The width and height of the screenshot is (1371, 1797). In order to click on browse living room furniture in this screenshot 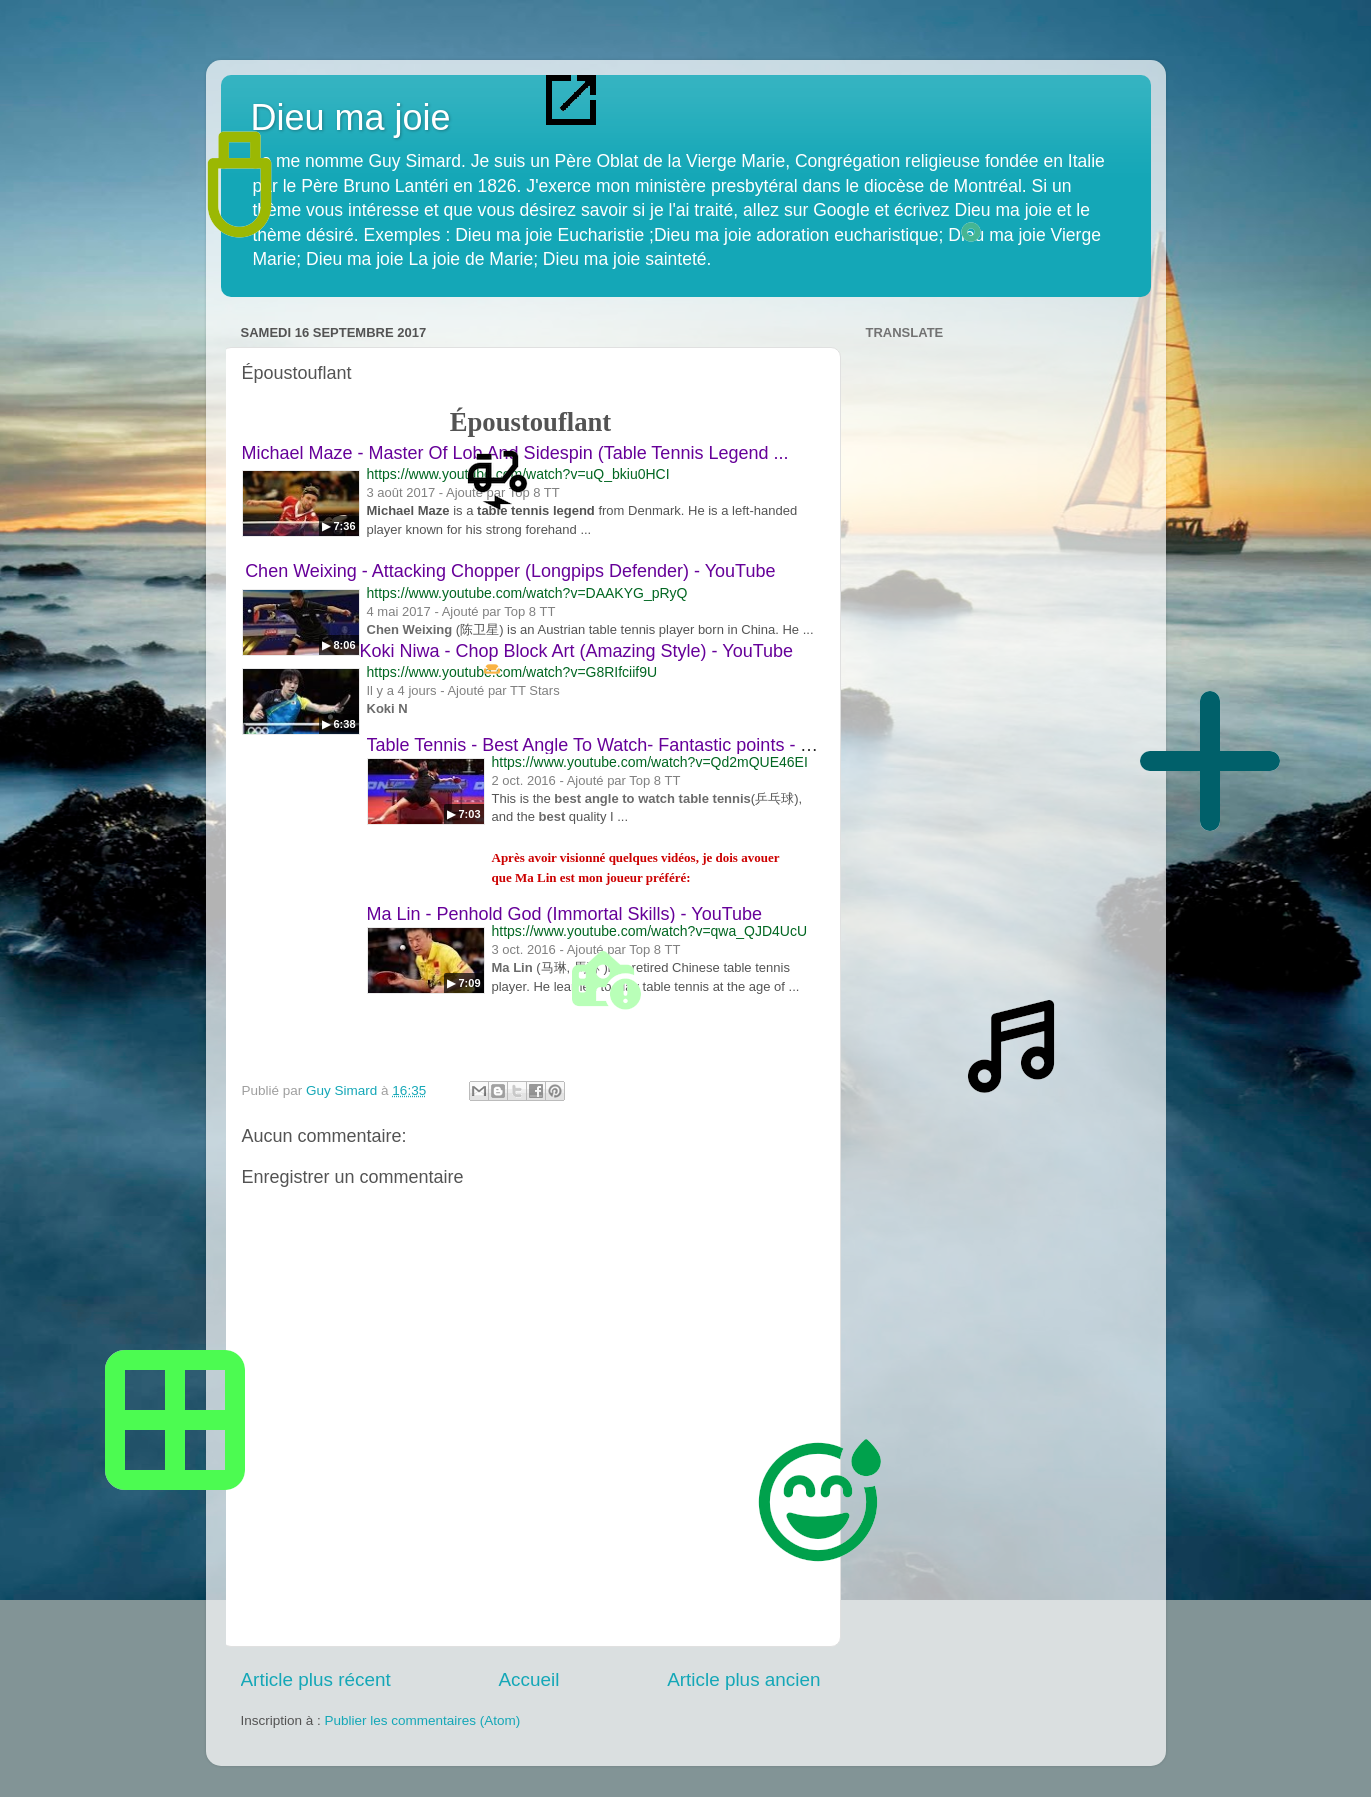, I will do `click(492, 669)`.